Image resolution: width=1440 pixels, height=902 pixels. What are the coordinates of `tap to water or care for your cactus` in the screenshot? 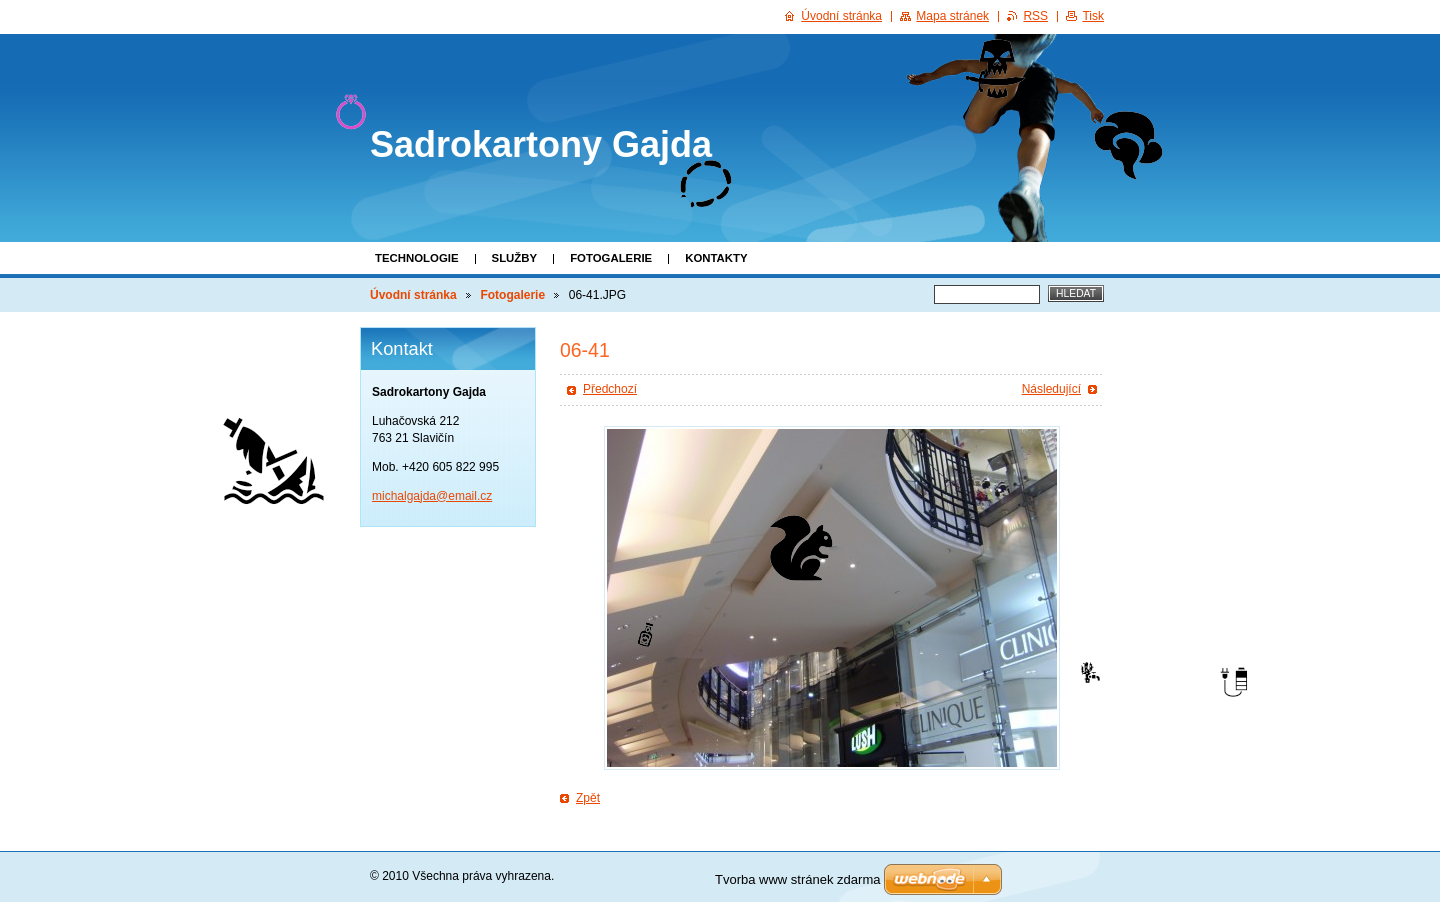 It's located at (1090, 672).